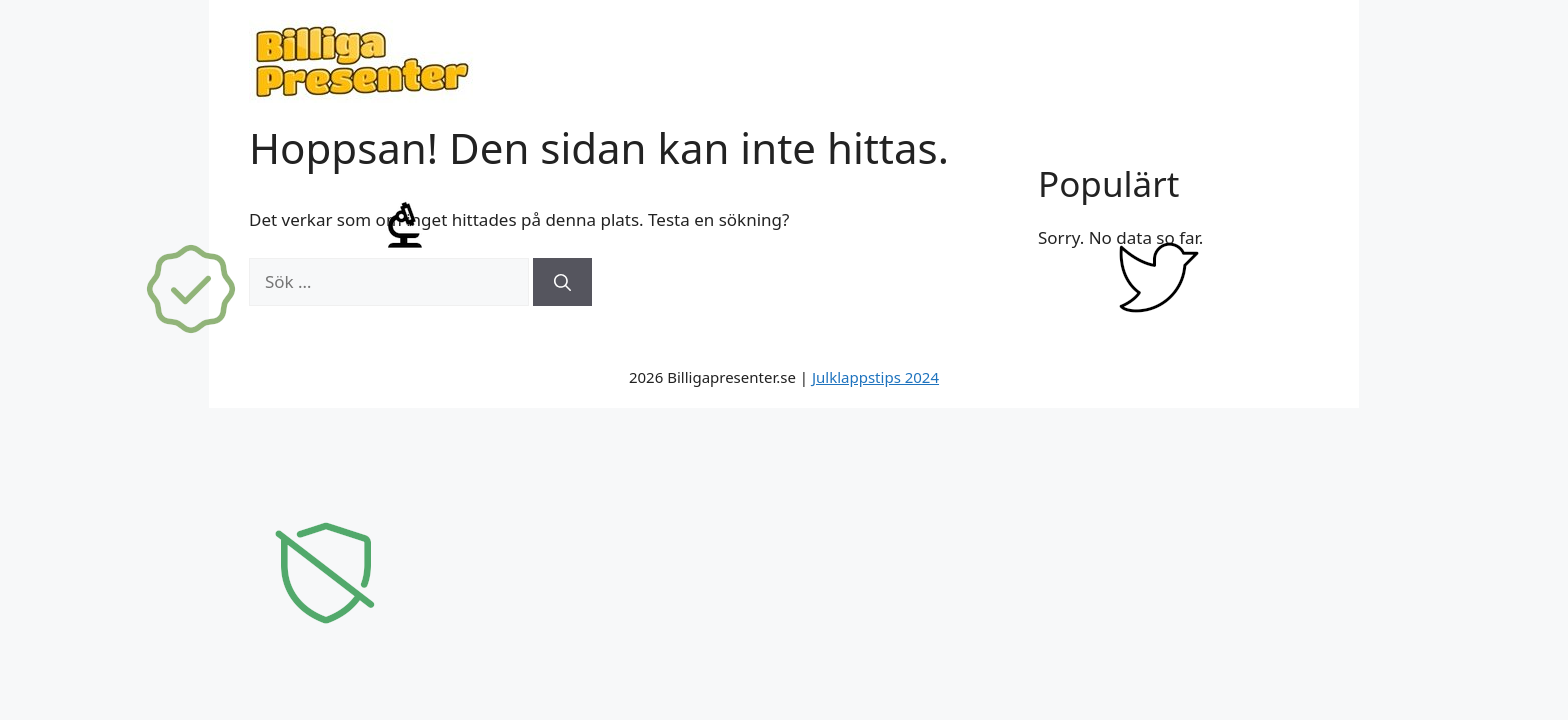 The width and height of the screenshot is (1568, 720). What do you see at coordinates (405, 226) in the screenshot?
I see `access biotech or laboratory features` at bounding box center [405, 226].